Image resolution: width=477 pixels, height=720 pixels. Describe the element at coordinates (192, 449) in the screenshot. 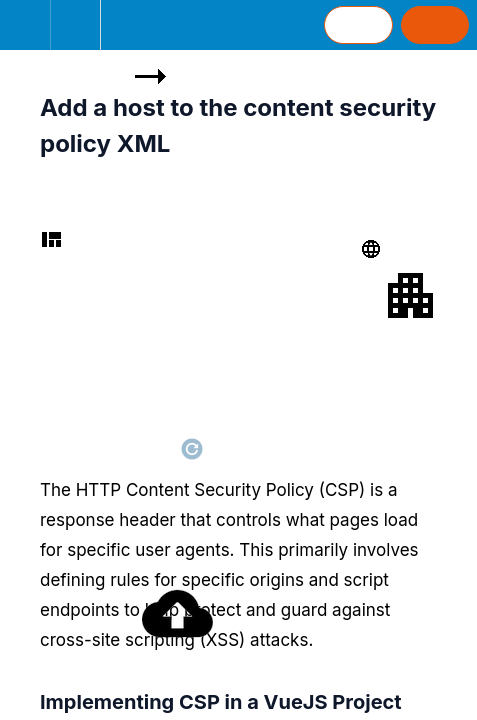

I see `refresh or reload content` at that location.